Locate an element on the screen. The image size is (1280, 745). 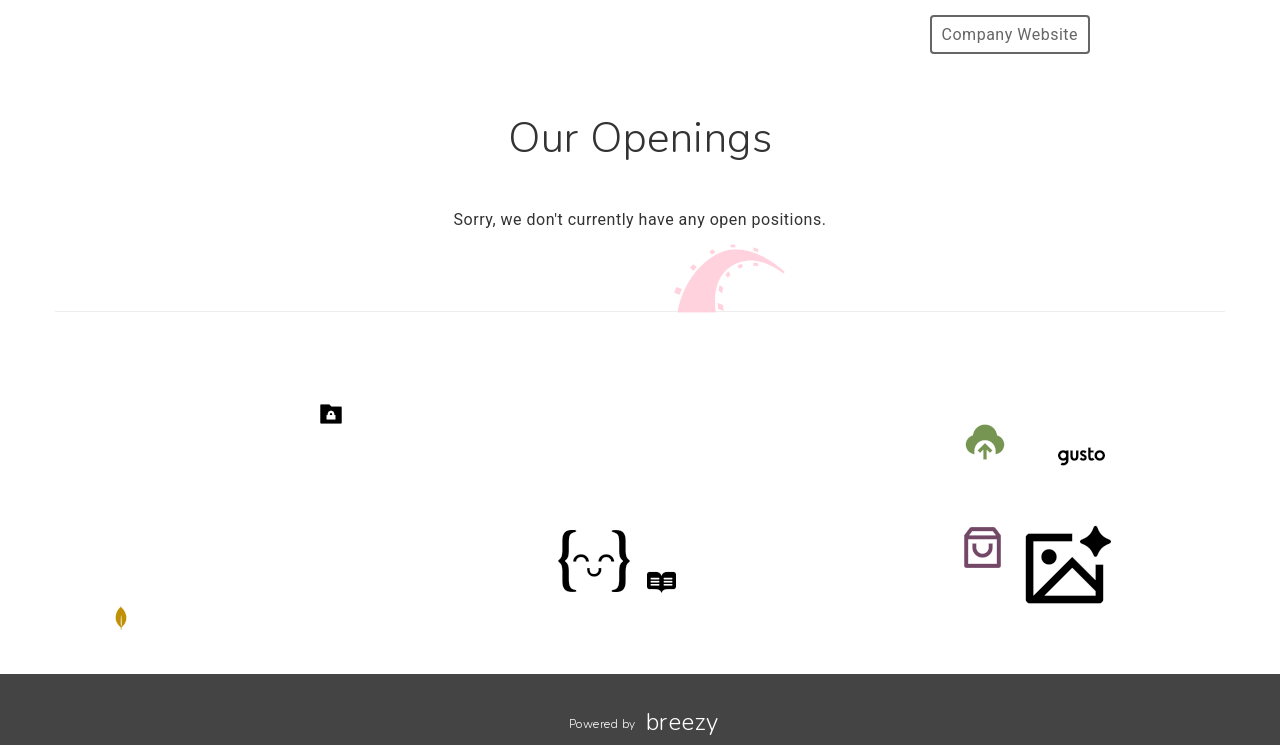
ruby on rails framework logo is located at coordinates (729, 278).